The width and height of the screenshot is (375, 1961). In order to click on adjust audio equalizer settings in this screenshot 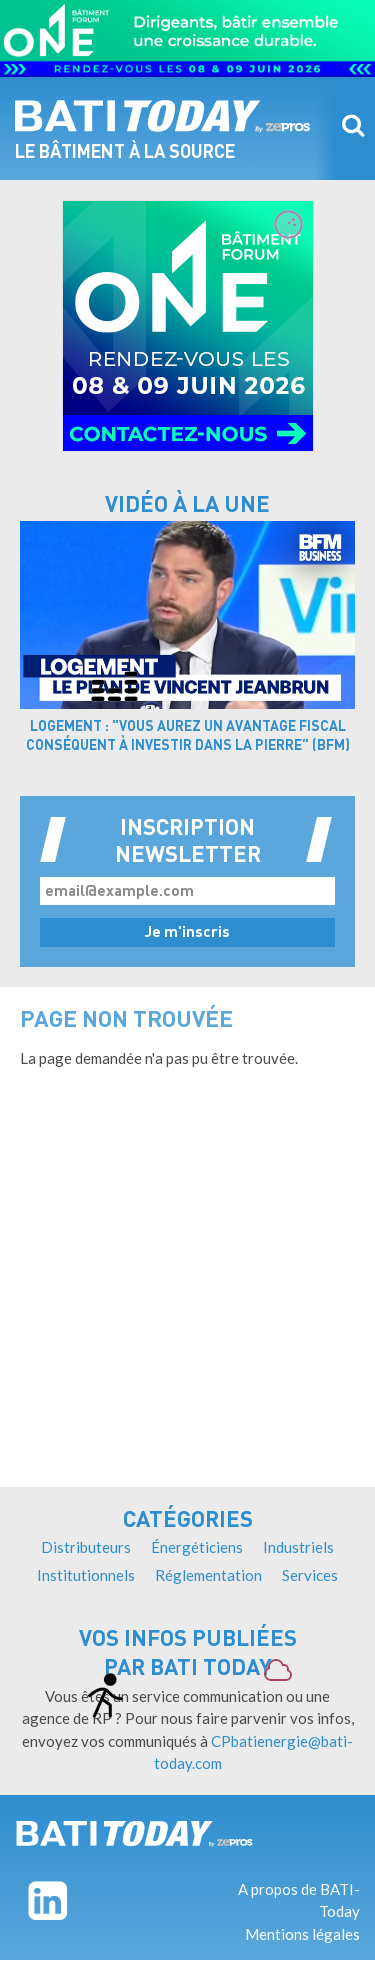, I will do `click(114, 686)`.